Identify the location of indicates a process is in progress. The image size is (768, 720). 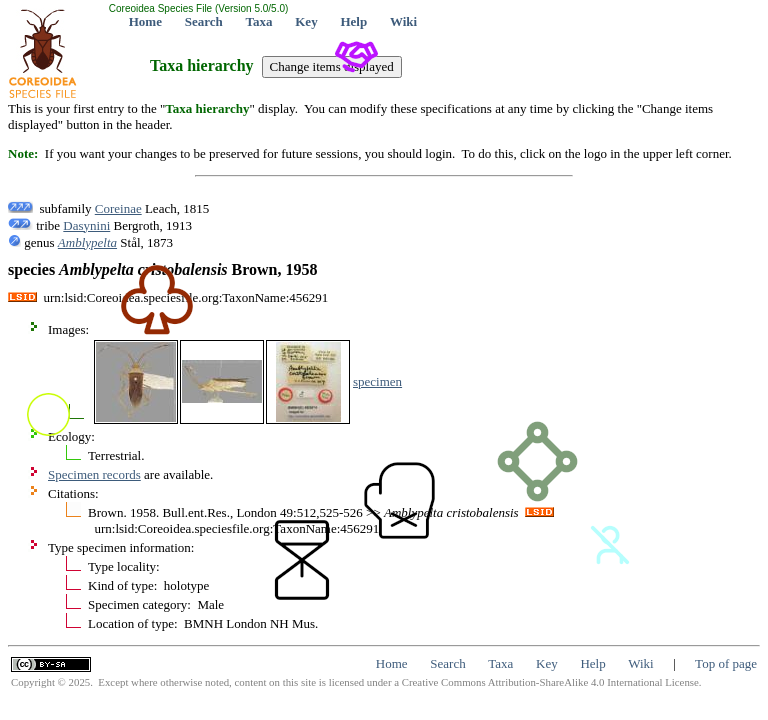
(302, 560).